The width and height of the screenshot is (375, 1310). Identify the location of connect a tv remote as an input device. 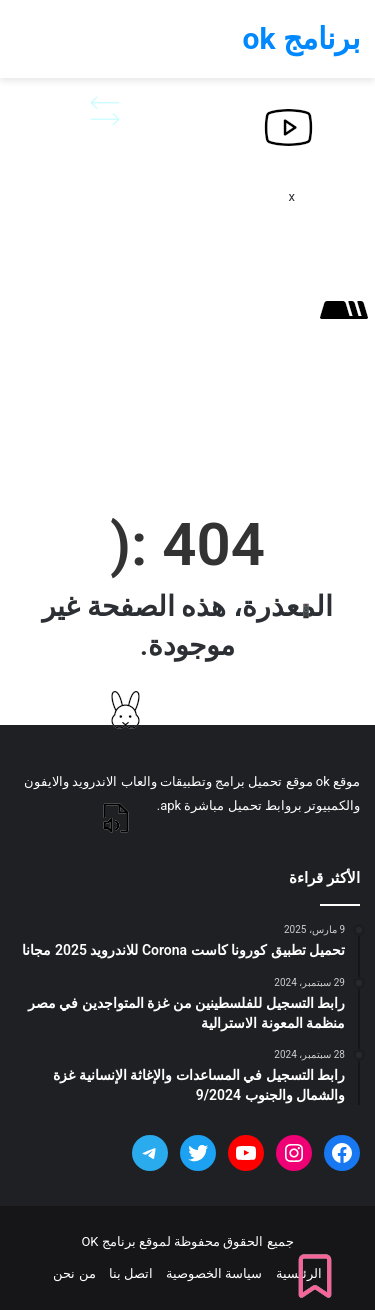
(306, 611).